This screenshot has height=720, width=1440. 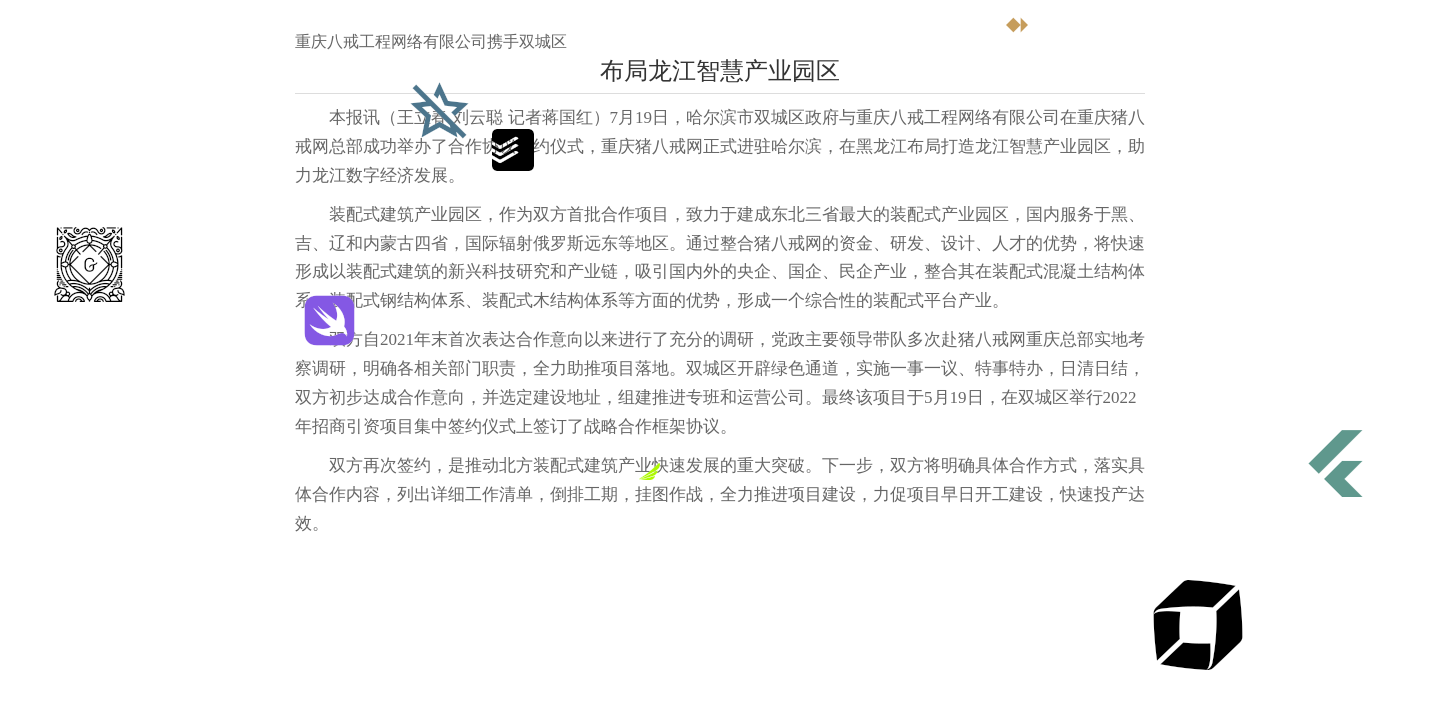 I want to click on Ethiopian Airlines logo, so click(x=649, y=471).